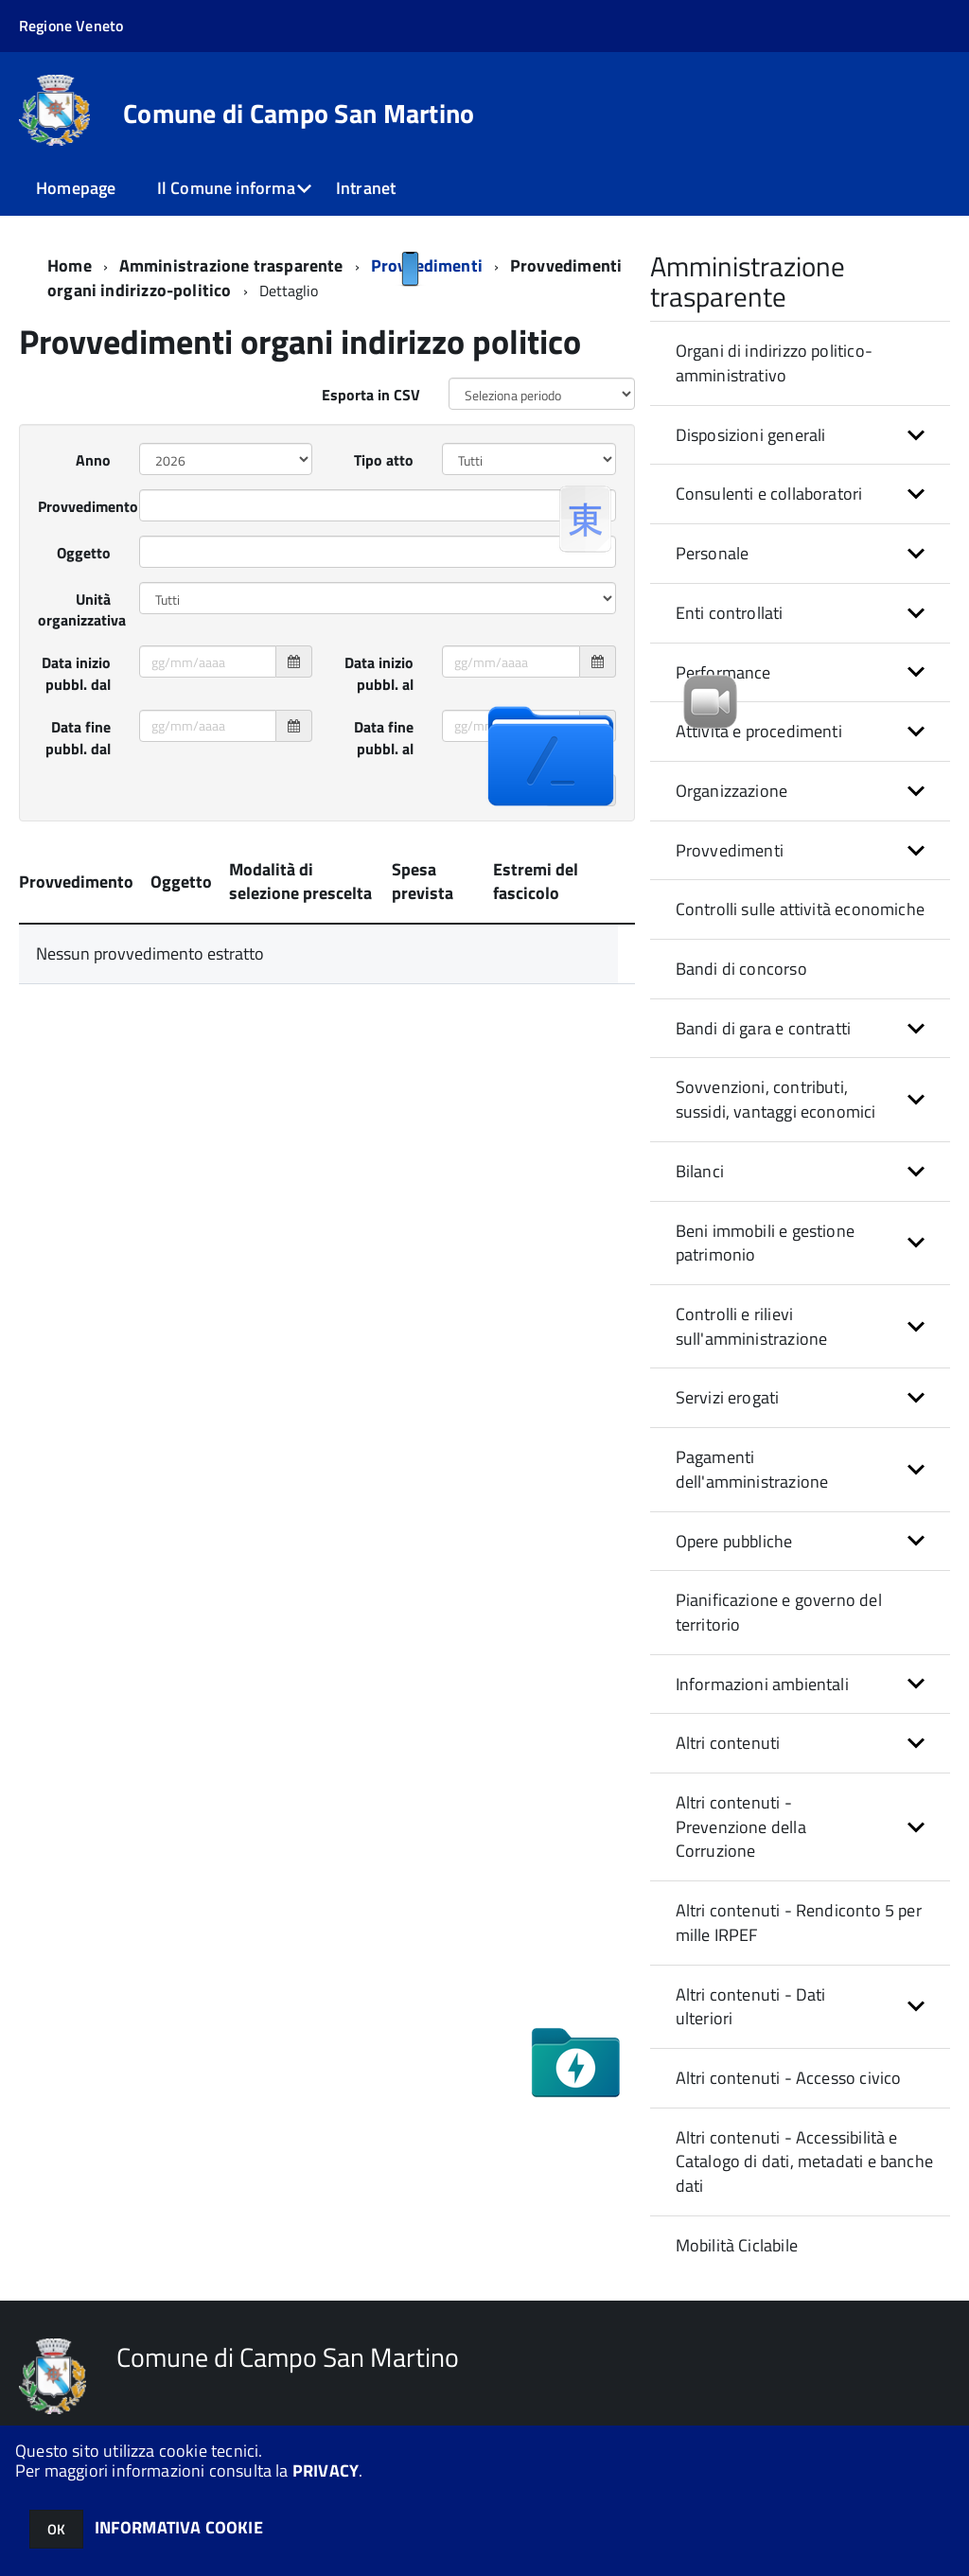  I want to click on open fastapi project folder, so click(575, 2065).